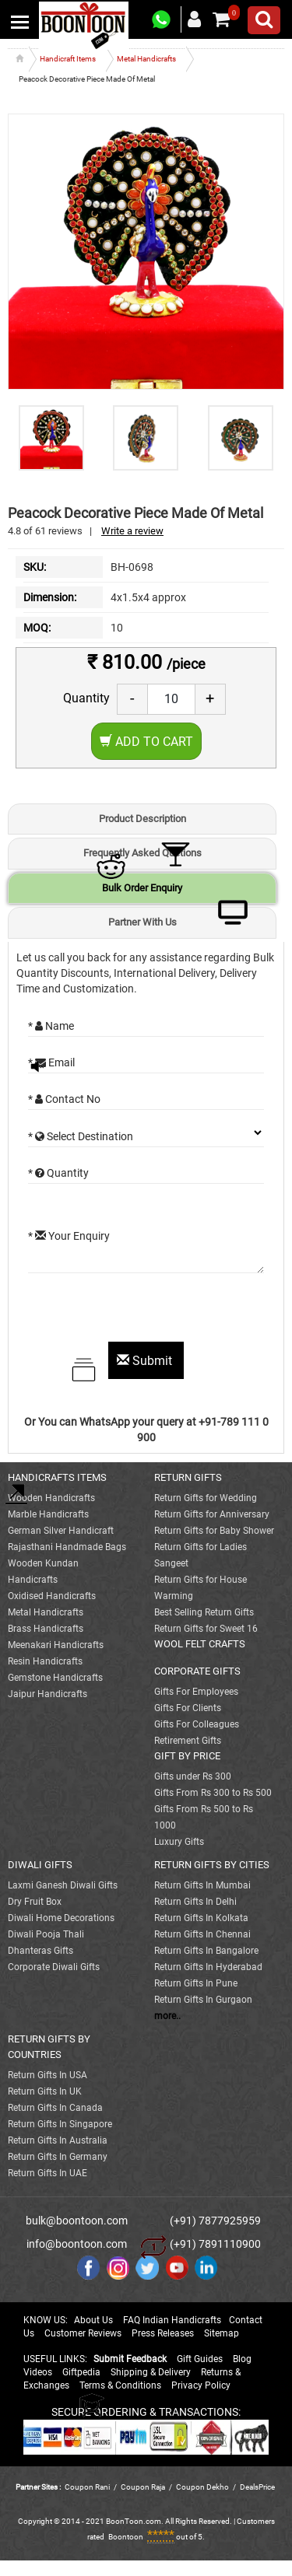  I want to click on open the Reddit app, so click(111, 867).